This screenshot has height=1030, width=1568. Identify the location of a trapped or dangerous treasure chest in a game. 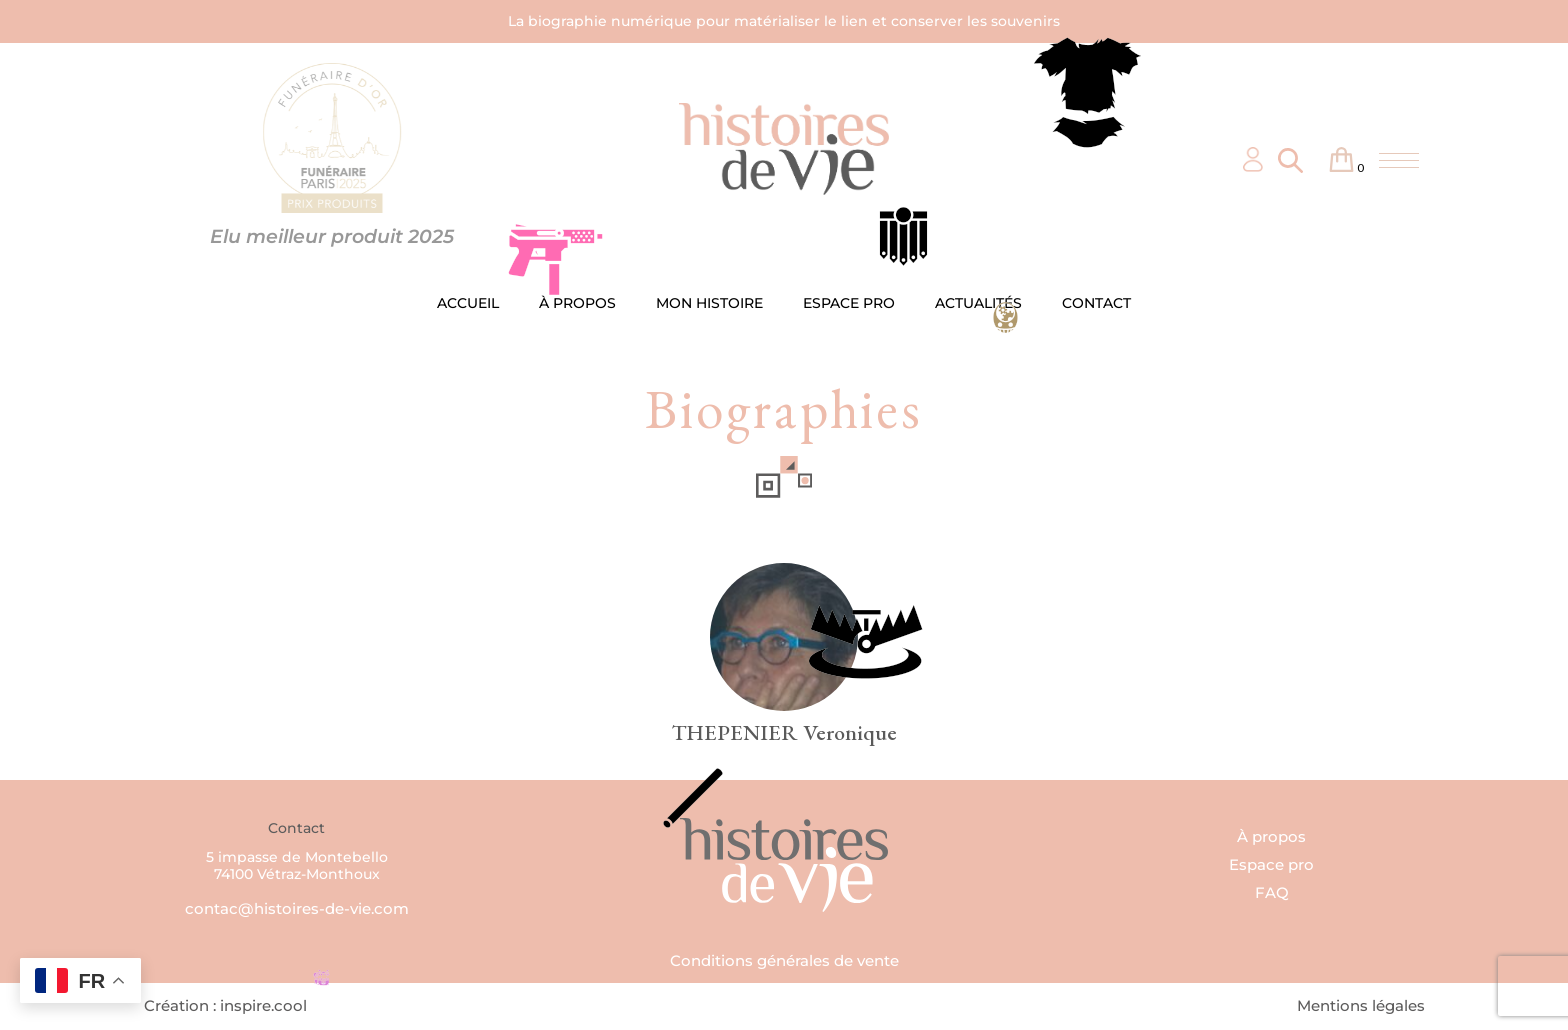
(321, 977).